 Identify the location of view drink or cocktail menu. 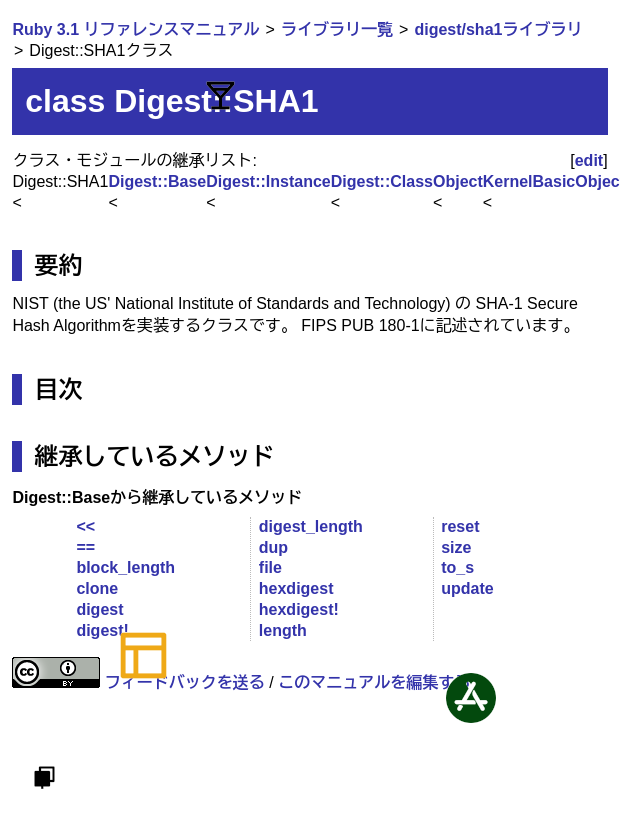
(220, 95).